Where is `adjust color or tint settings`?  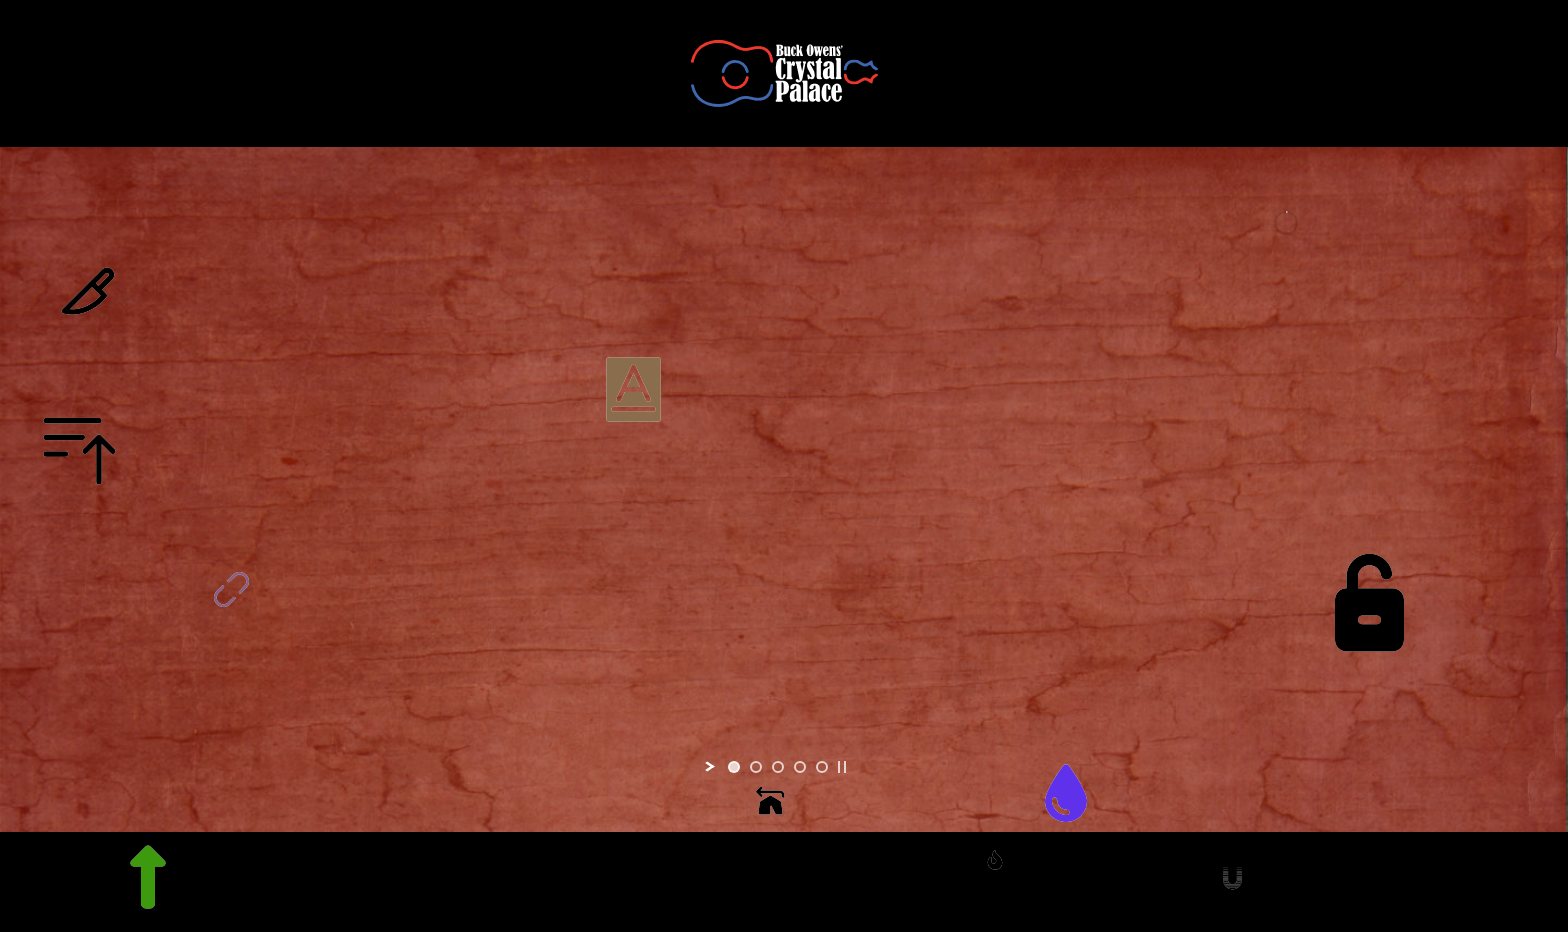 adjust color or tint settings is located at coordinates (1066, 794).